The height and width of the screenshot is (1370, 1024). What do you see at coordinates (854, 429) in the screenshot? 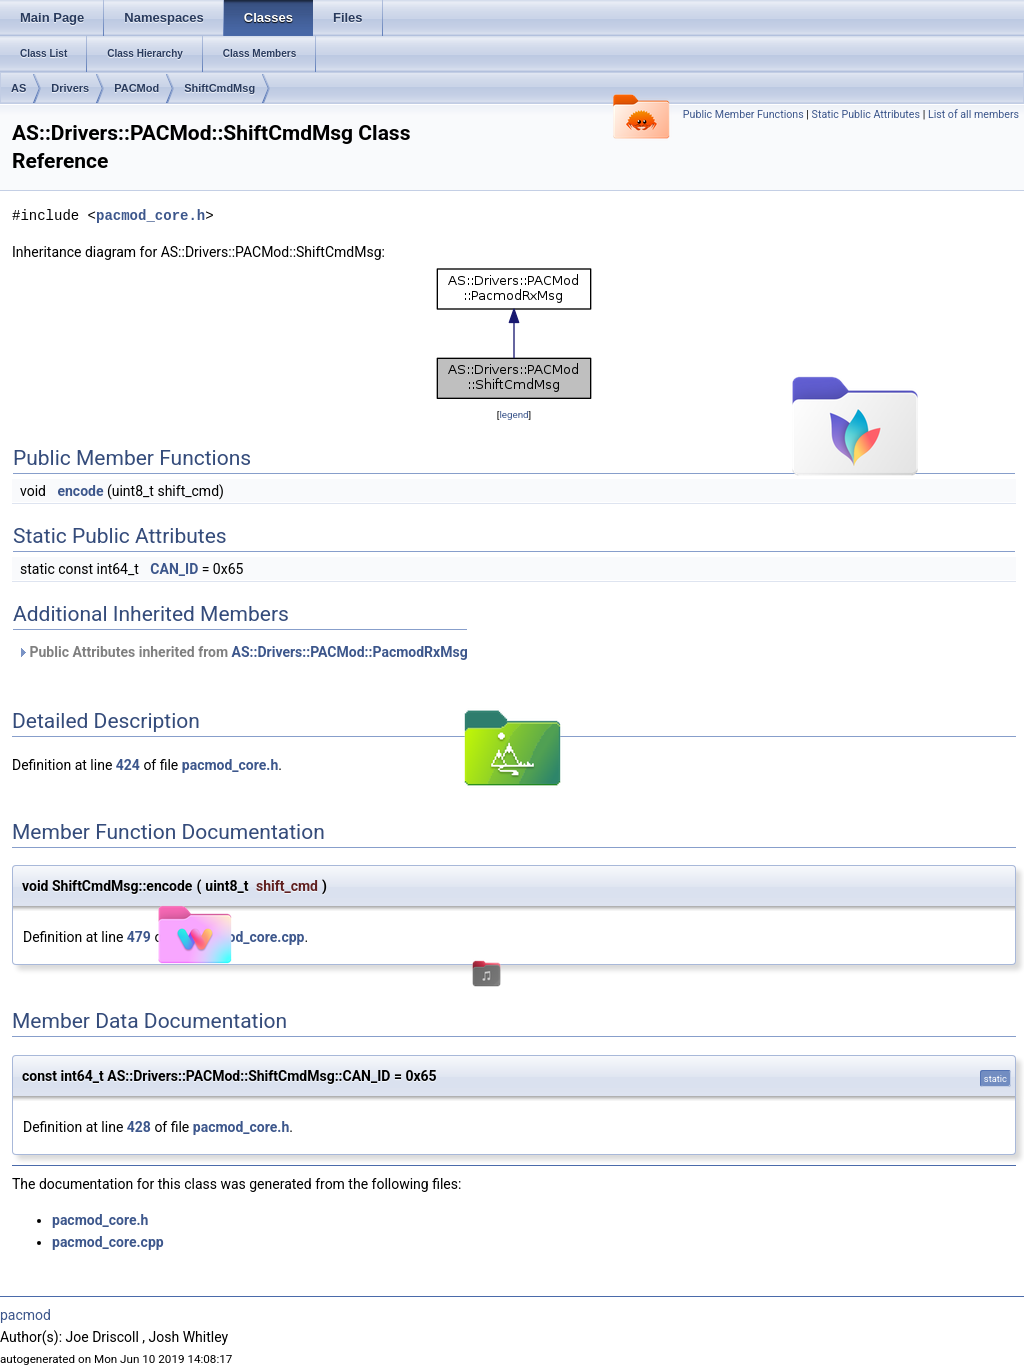
I see `open mindnode documents folder` at bounding box center [854, 429].